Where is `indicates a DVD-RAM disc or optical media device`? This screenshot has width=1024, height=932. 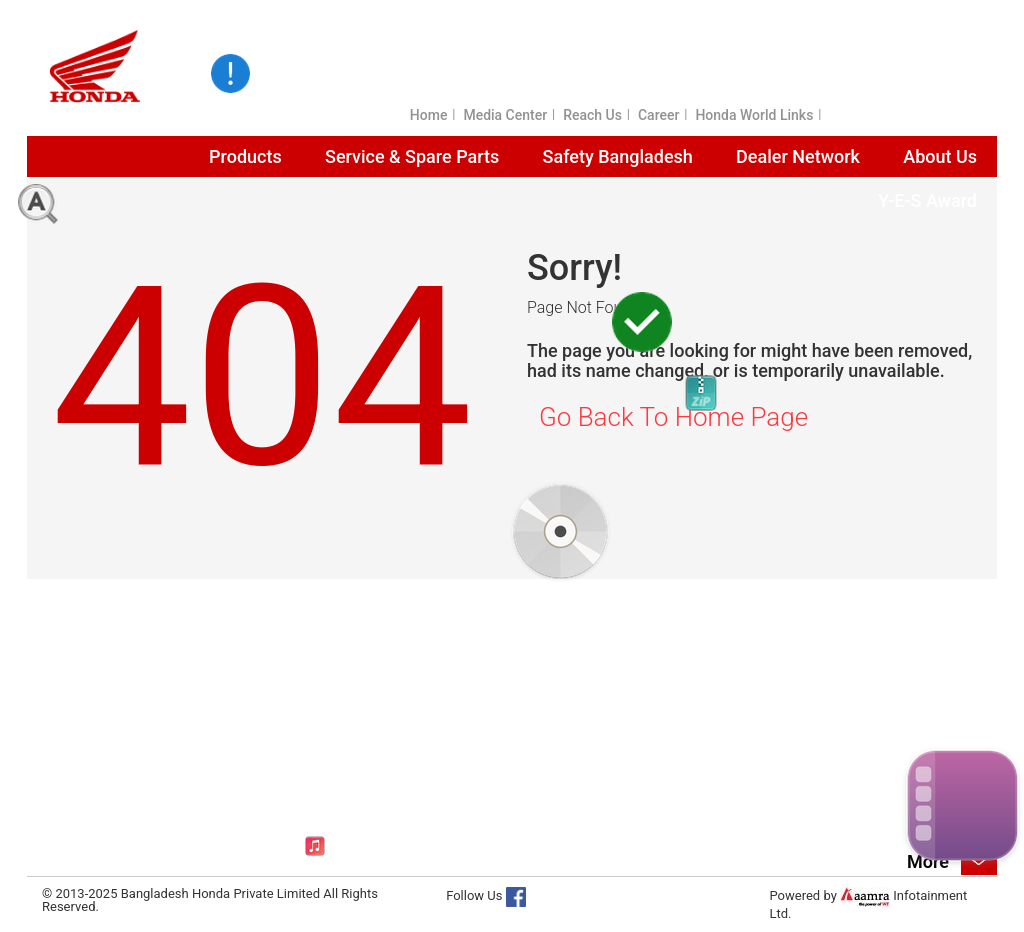
indicates a DVD-RAM disc or optical media device is located at coordinates (560, 531).